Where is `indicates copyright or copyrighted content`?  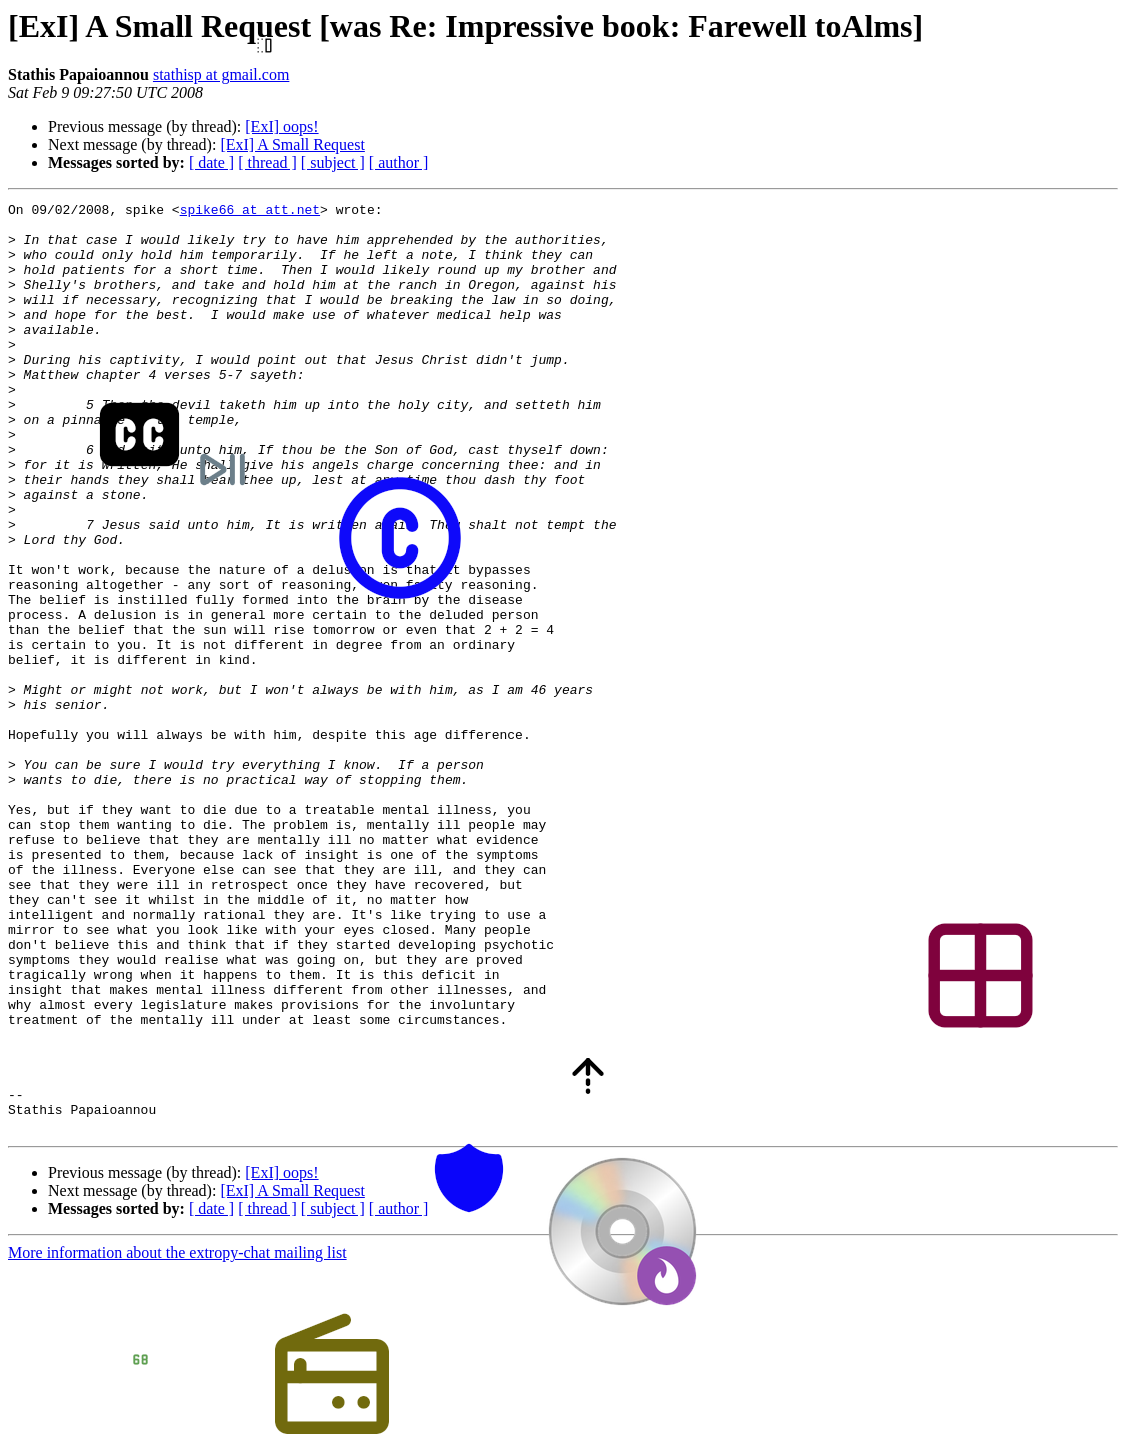 indicates copyright or copyrighted content is located at coordinates (400, 538).